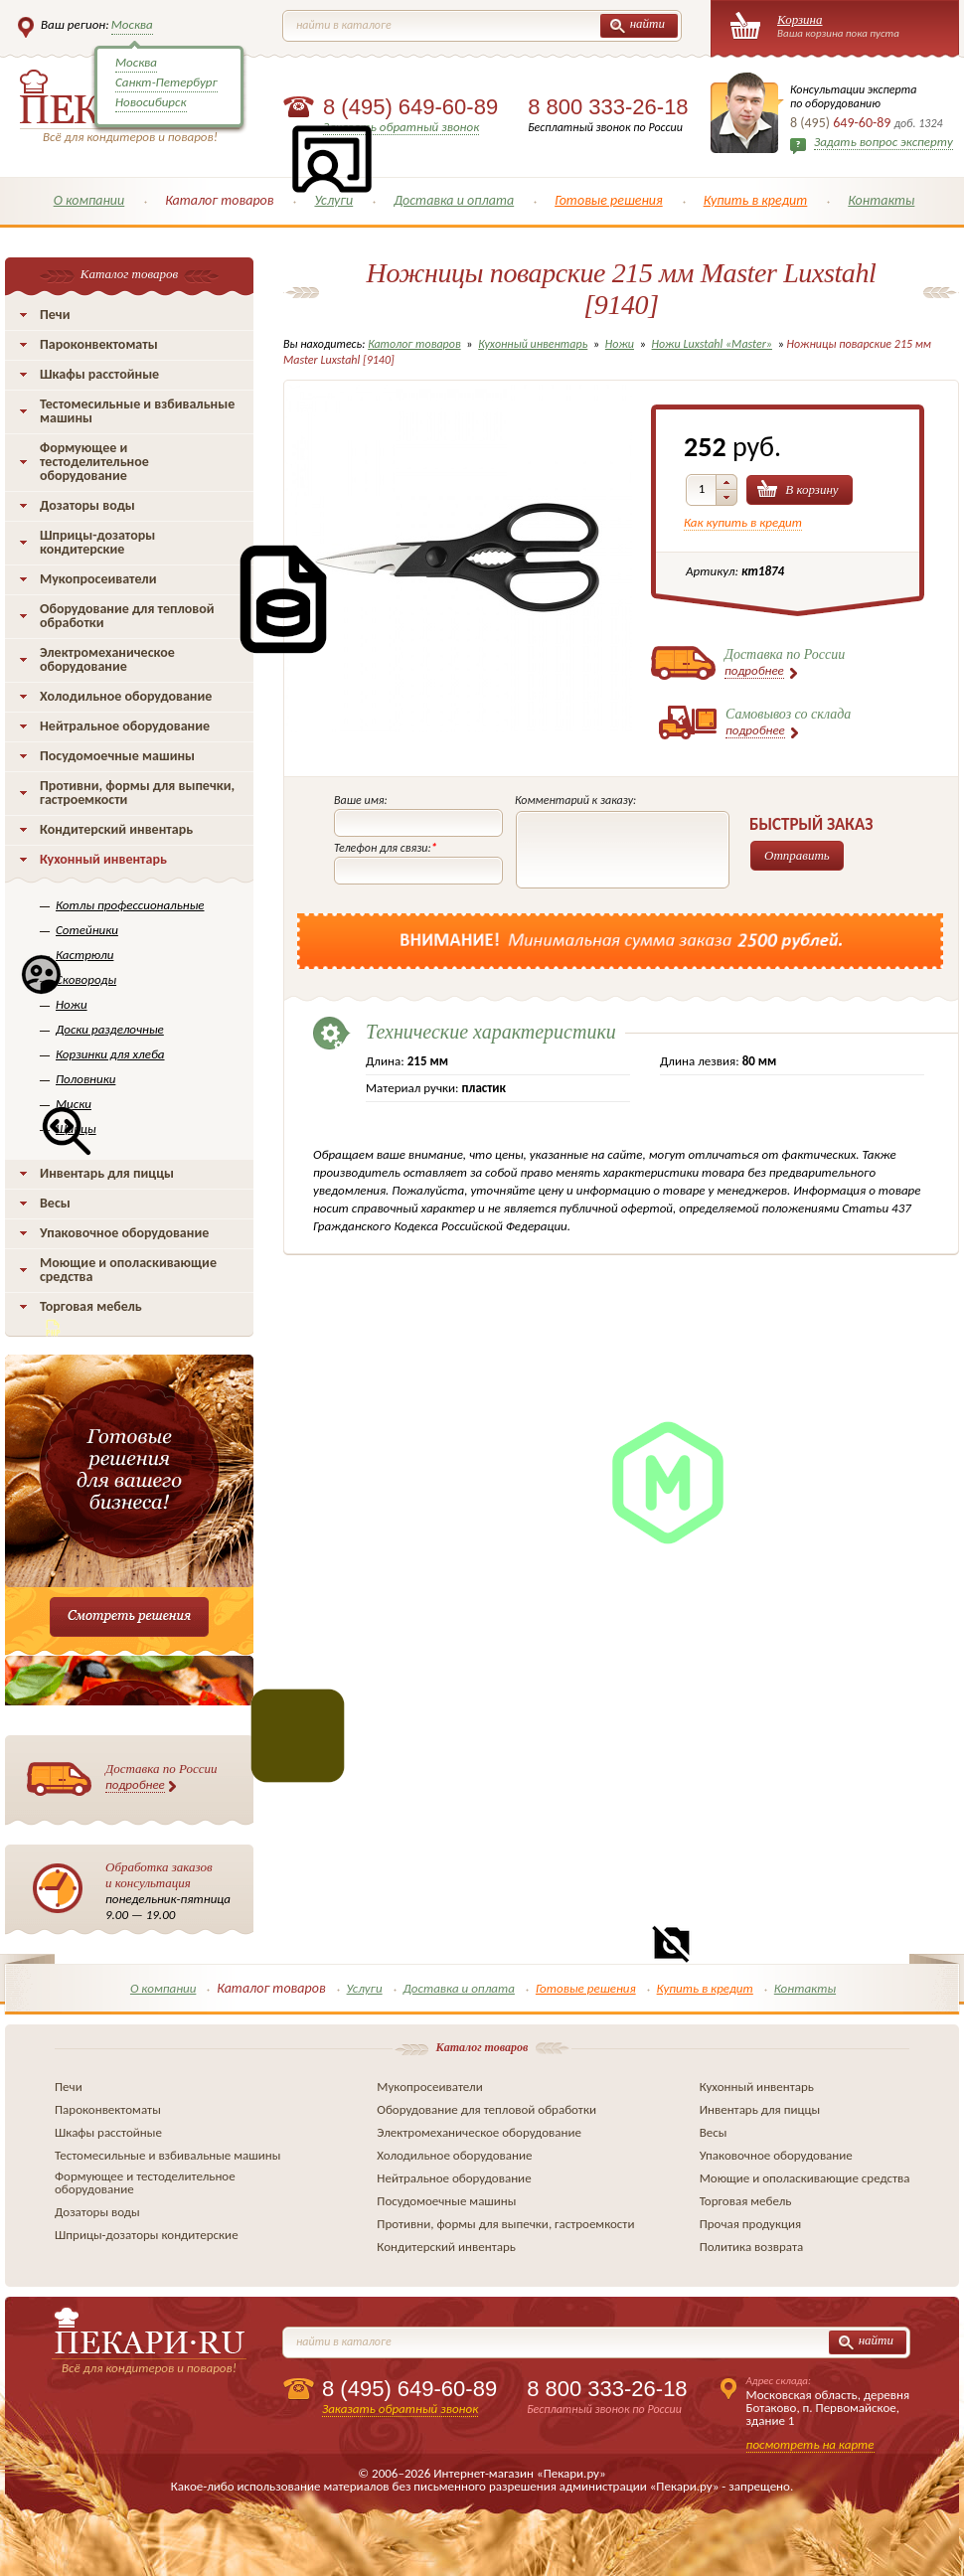 This screenshot has width=964, height=2576. What do you see at coordinates (53, 1328) in the screenshot?
I see `indicates a PHP file type` at bounding box center [53, 1328].